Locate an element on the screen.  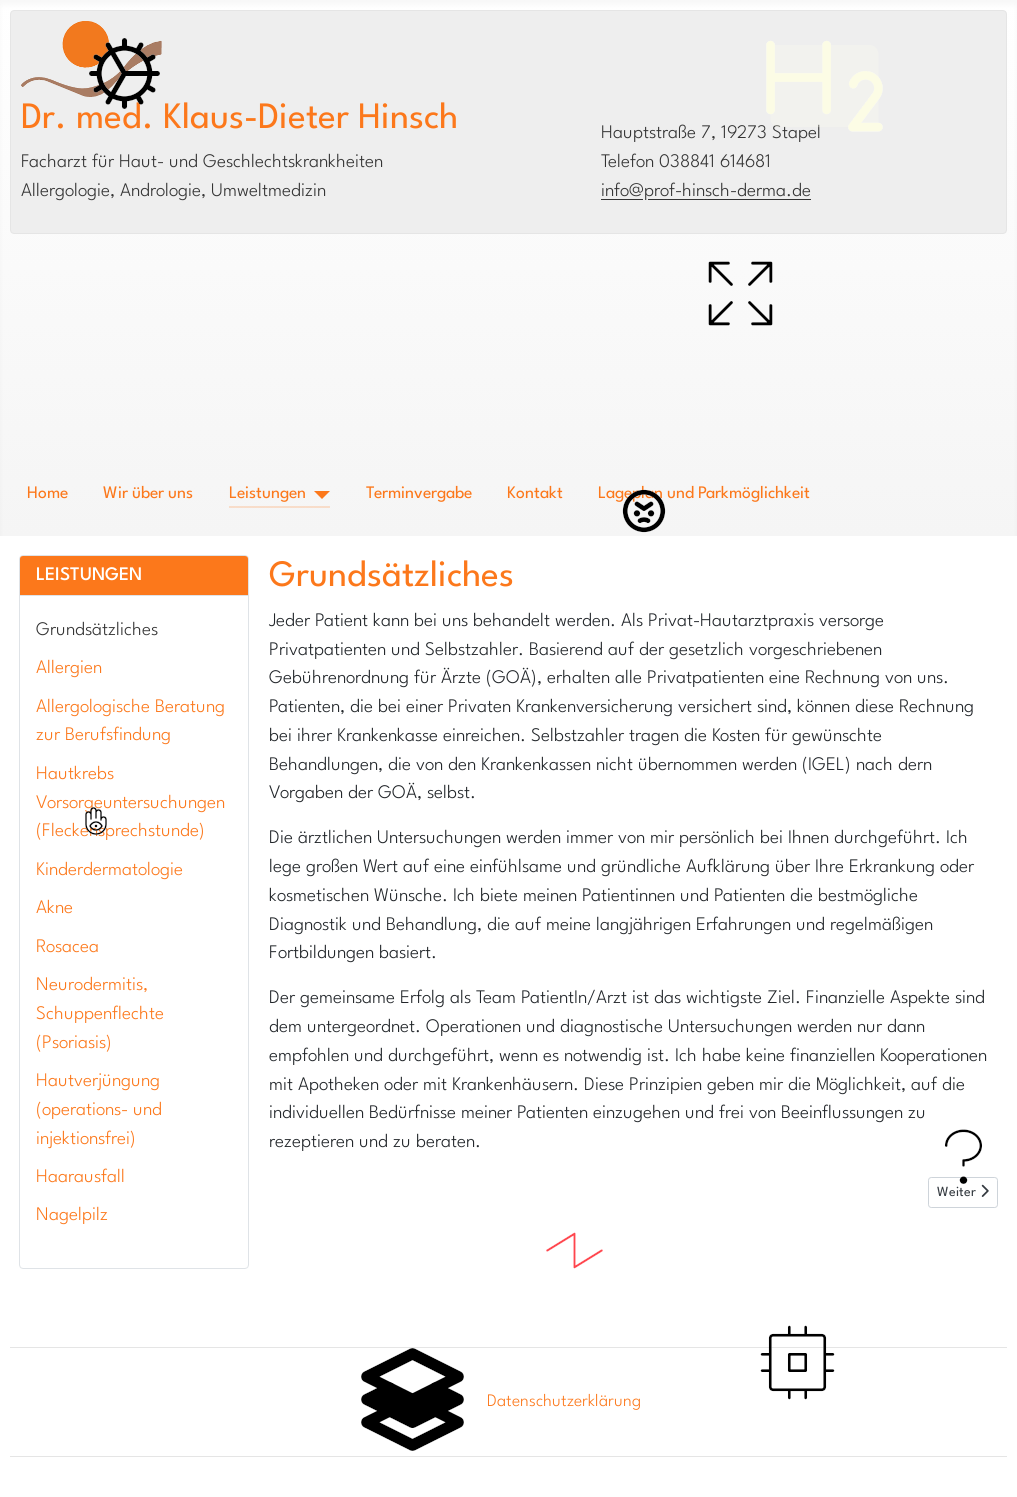
access hand tracking or gesture recognition settings is located at coordinates (96, 821).